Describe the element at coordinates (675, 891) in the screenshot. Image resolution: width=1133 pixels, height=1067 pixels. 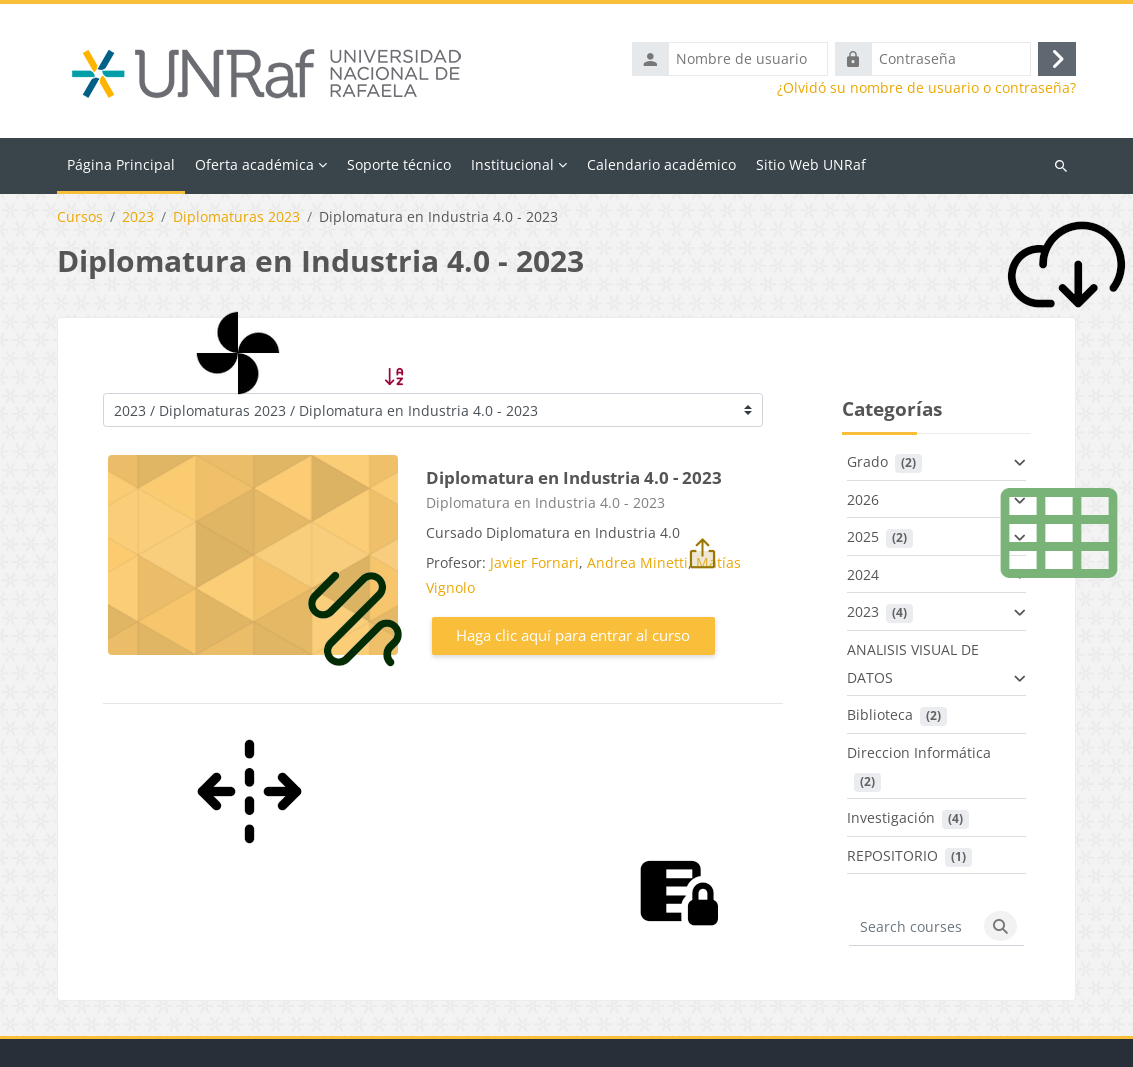
I see `lock a specific row in a spreadsheet or table` at that location.